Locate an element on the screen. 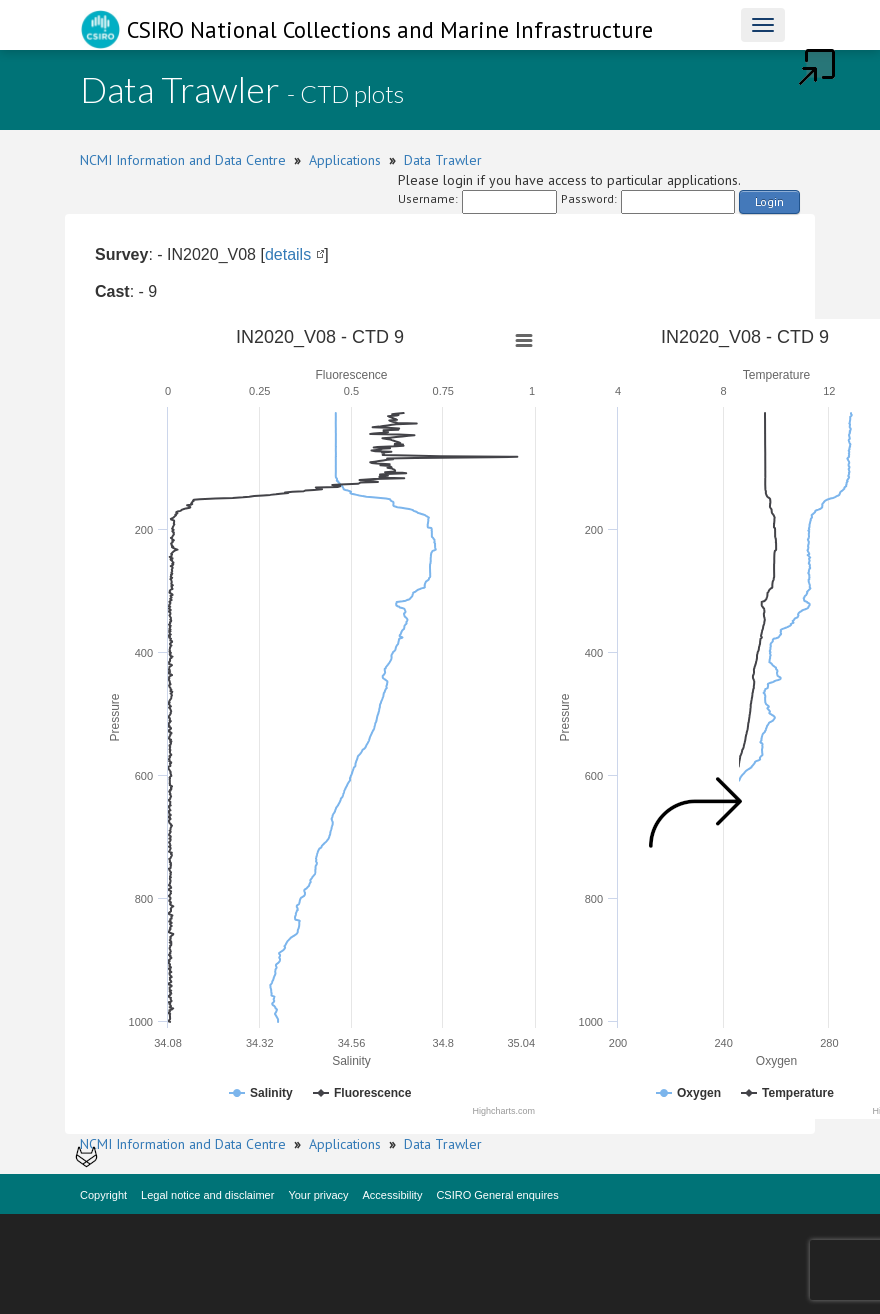 The width and height of the screenshot is (880, 1314). open GitLab repository is located at coordinates (86, 1156).